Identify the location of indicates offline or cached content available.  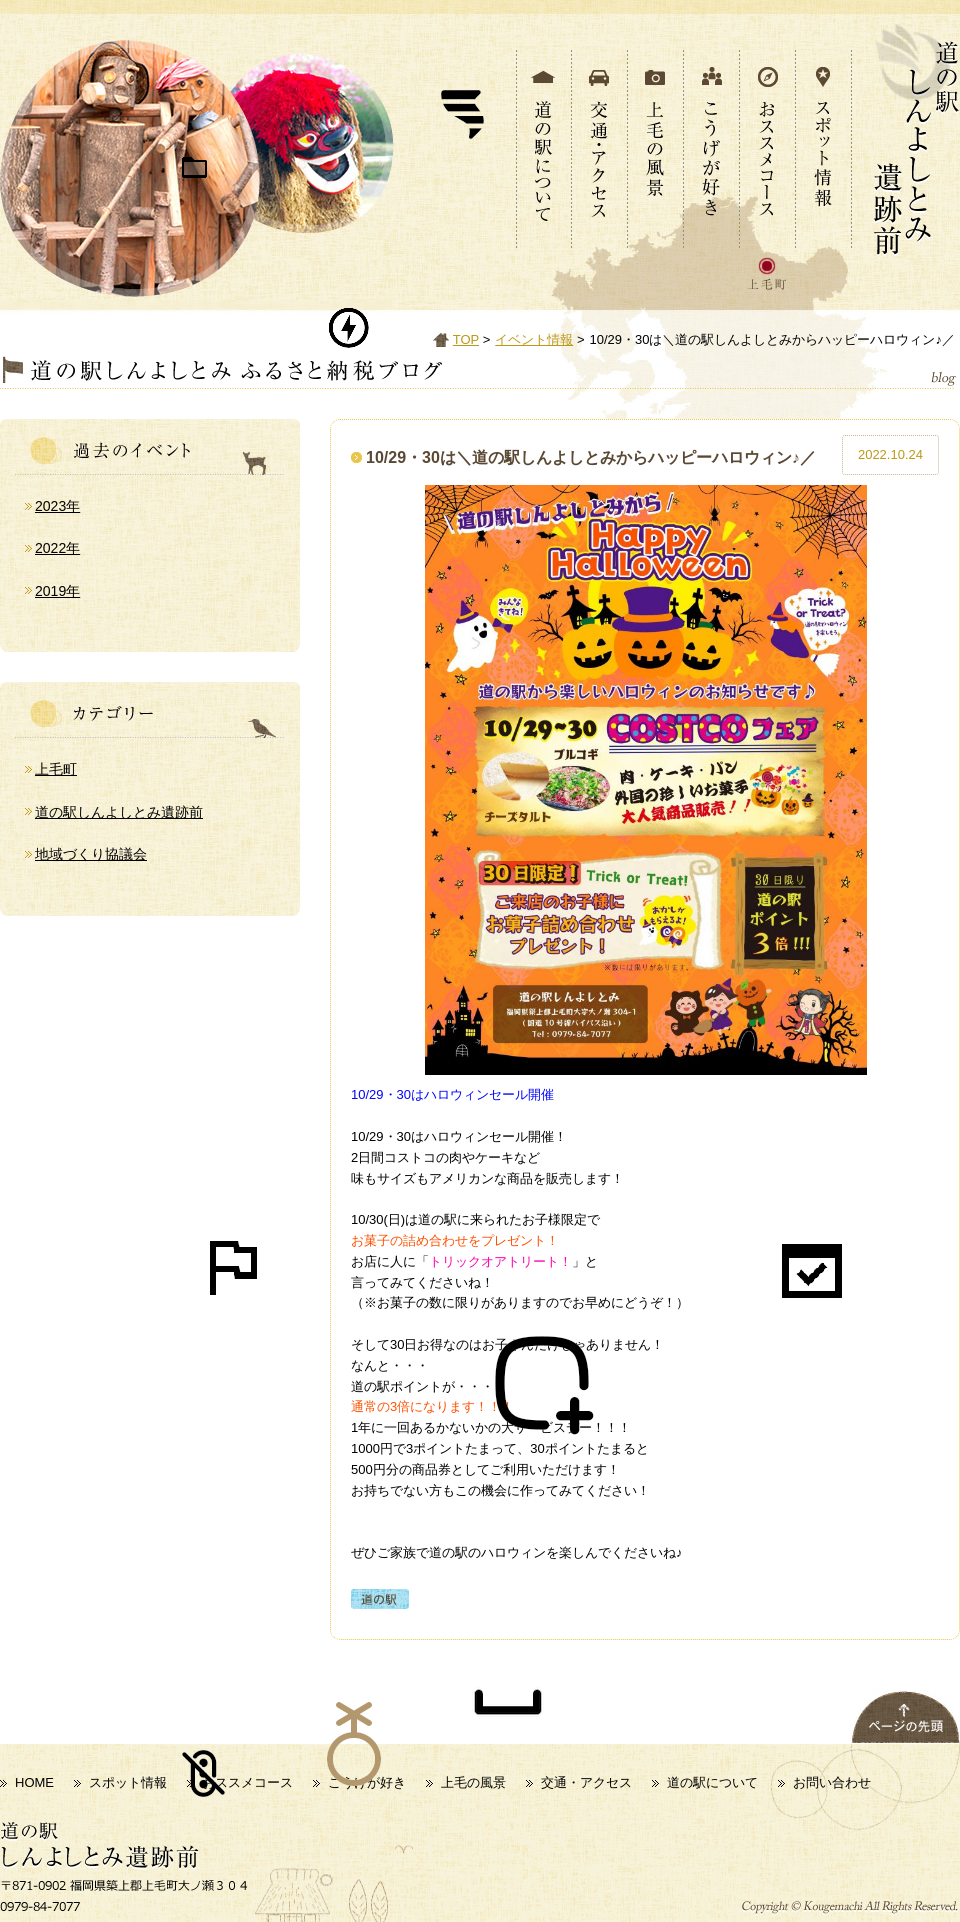
(349, 328).